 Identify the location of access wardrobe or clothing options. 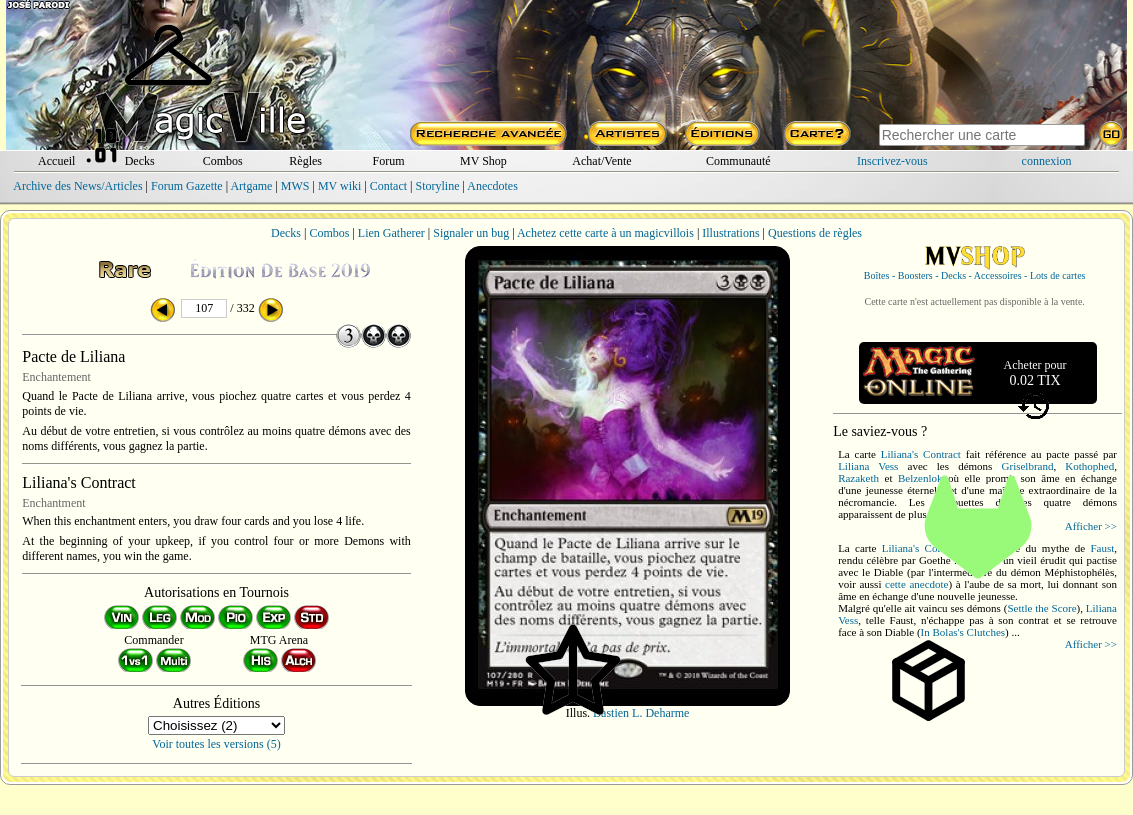
(168, 59).